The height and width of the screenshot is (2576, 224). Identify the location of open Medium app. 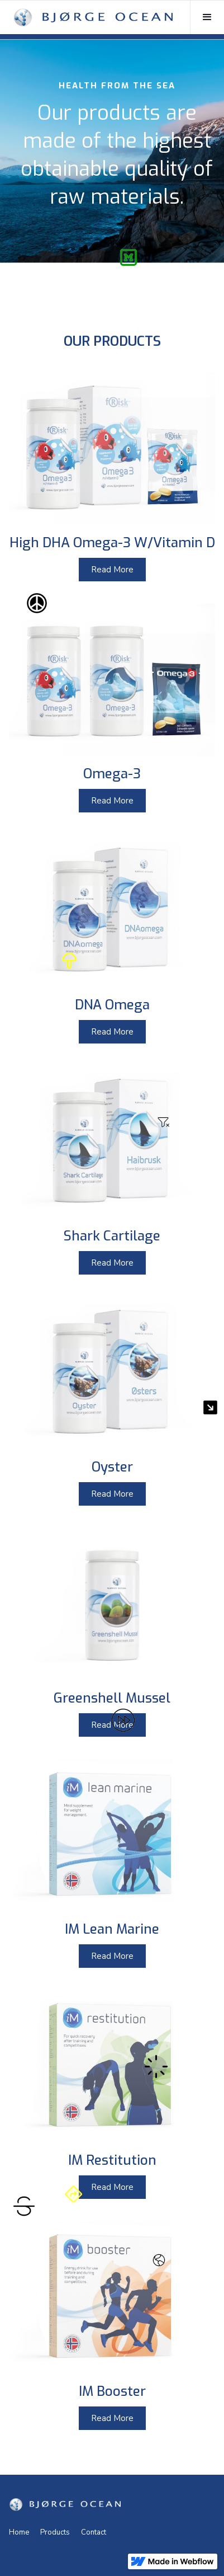
(128, 257).